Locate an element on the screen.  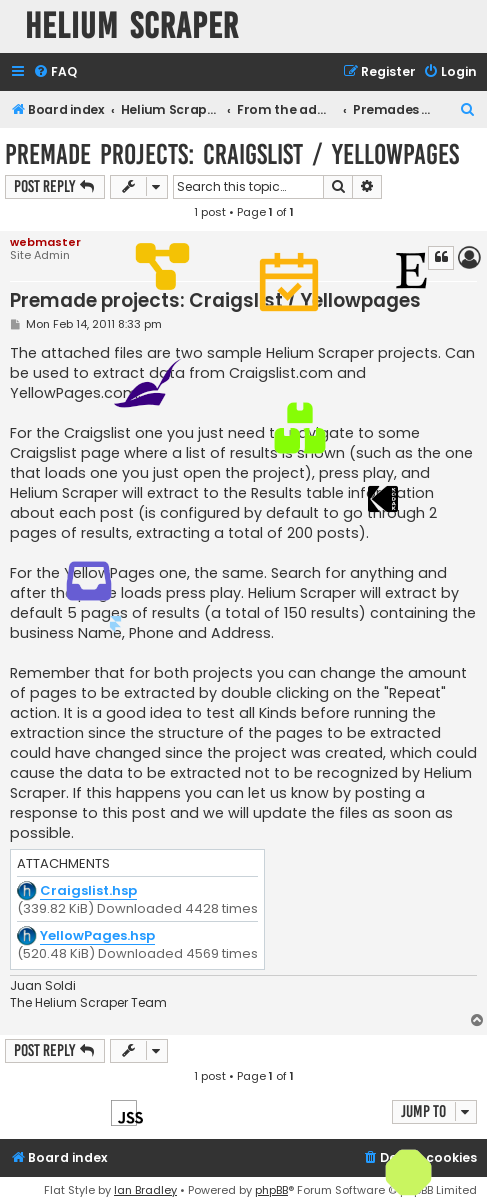
stop or halt action indicator is located at coordinates (408, 1172).